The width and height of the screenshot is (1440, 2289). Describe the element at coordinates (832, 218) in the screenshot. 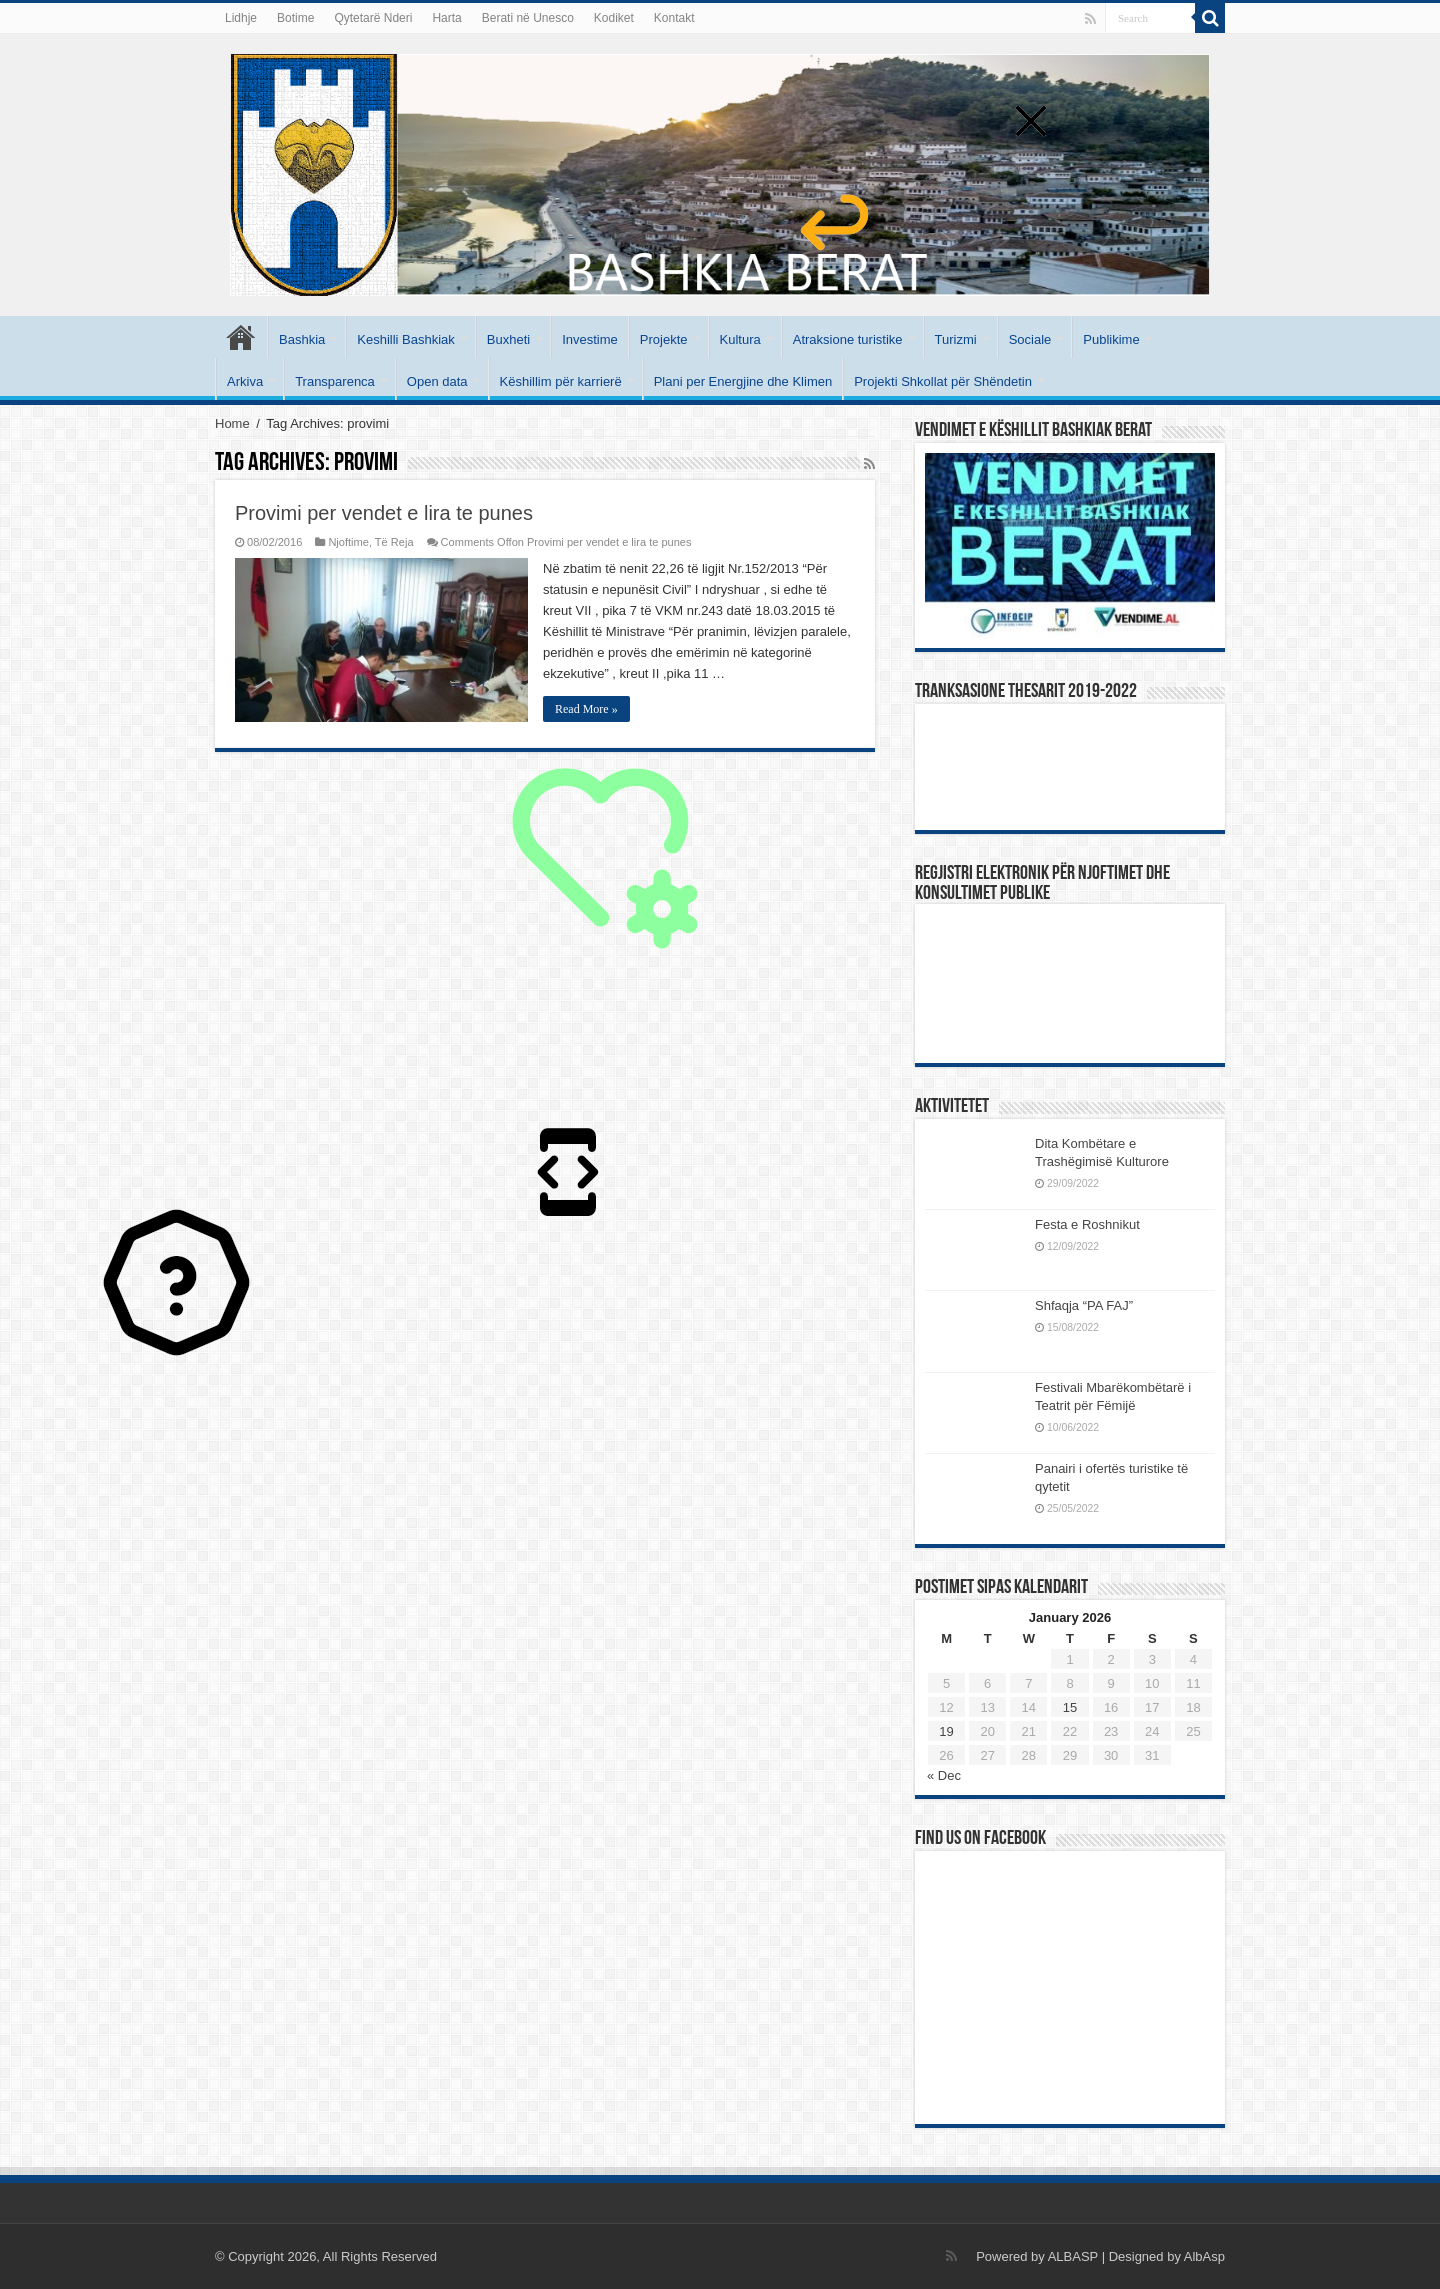

I see `go back to the previous screen` at that location.